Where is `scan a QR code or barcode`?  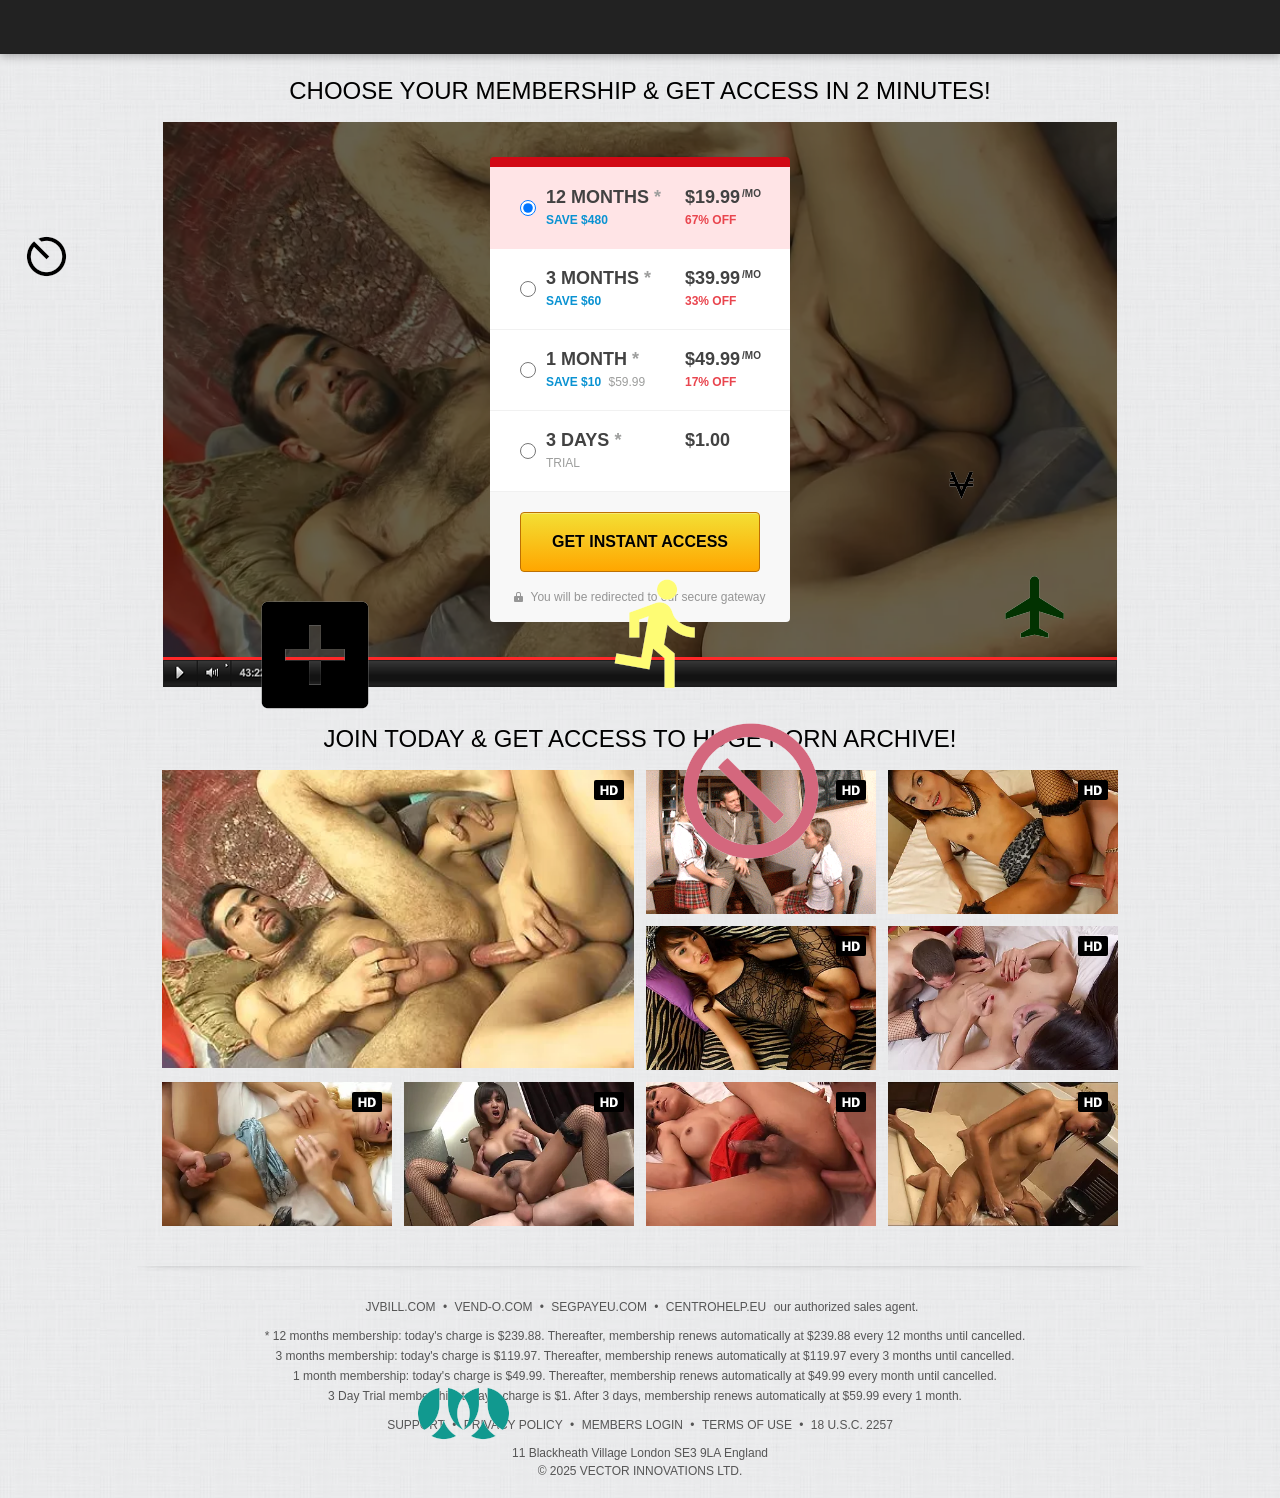 scan a QR code or barcode is located at coordinates (46, 256).